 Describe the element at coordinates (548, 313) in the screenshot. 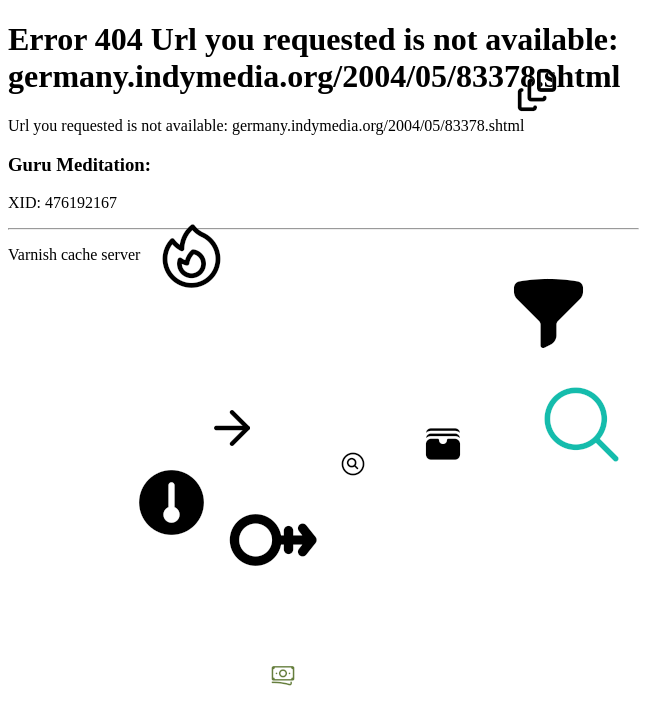

I see `filter or sort content` at that location.